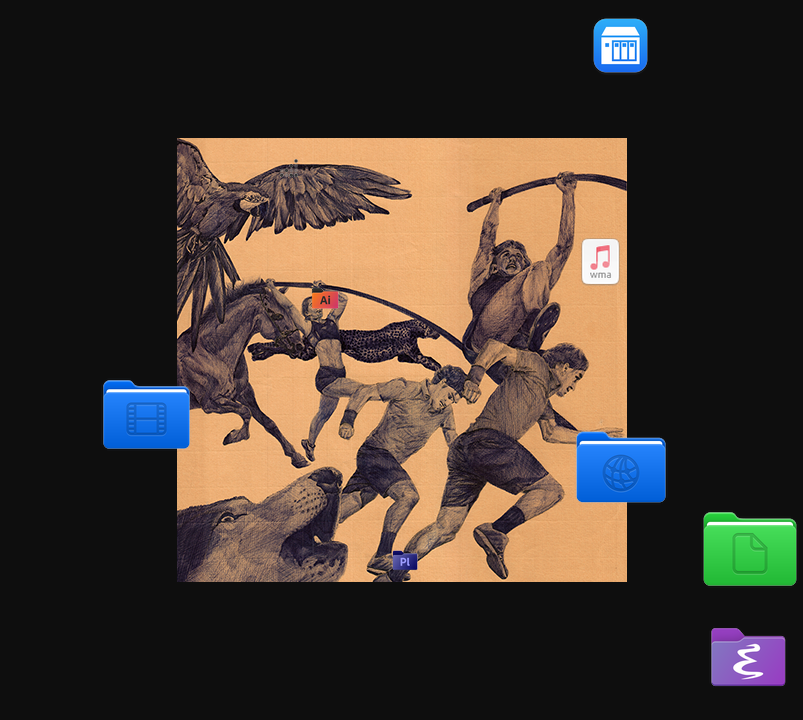 Image resolution: width=803 pixels, height=720 pixels. I want to click on open folder containing Adobe Illustrator files, so click(325, 299).